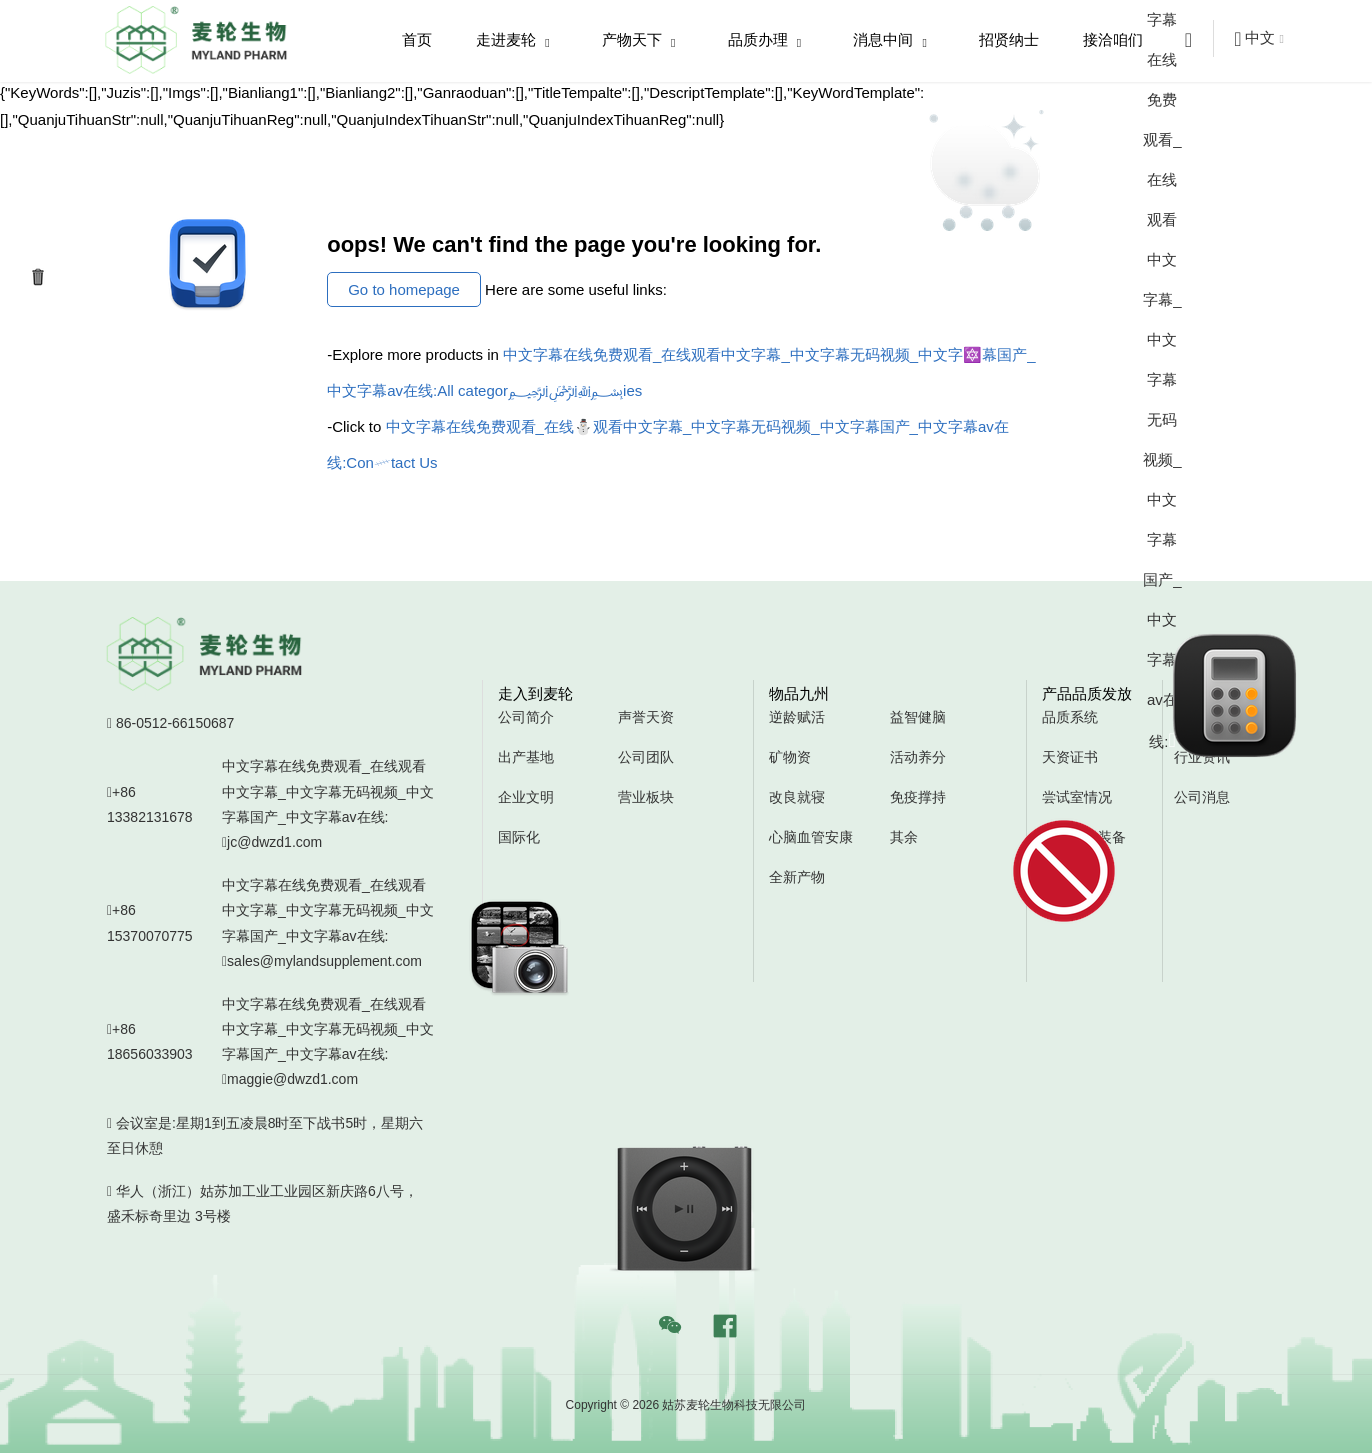  What do you see at coordinates (986, 170) in the screenshot?
I see `indicates snowy weather conditions at night` at bounding box center [986, 170].